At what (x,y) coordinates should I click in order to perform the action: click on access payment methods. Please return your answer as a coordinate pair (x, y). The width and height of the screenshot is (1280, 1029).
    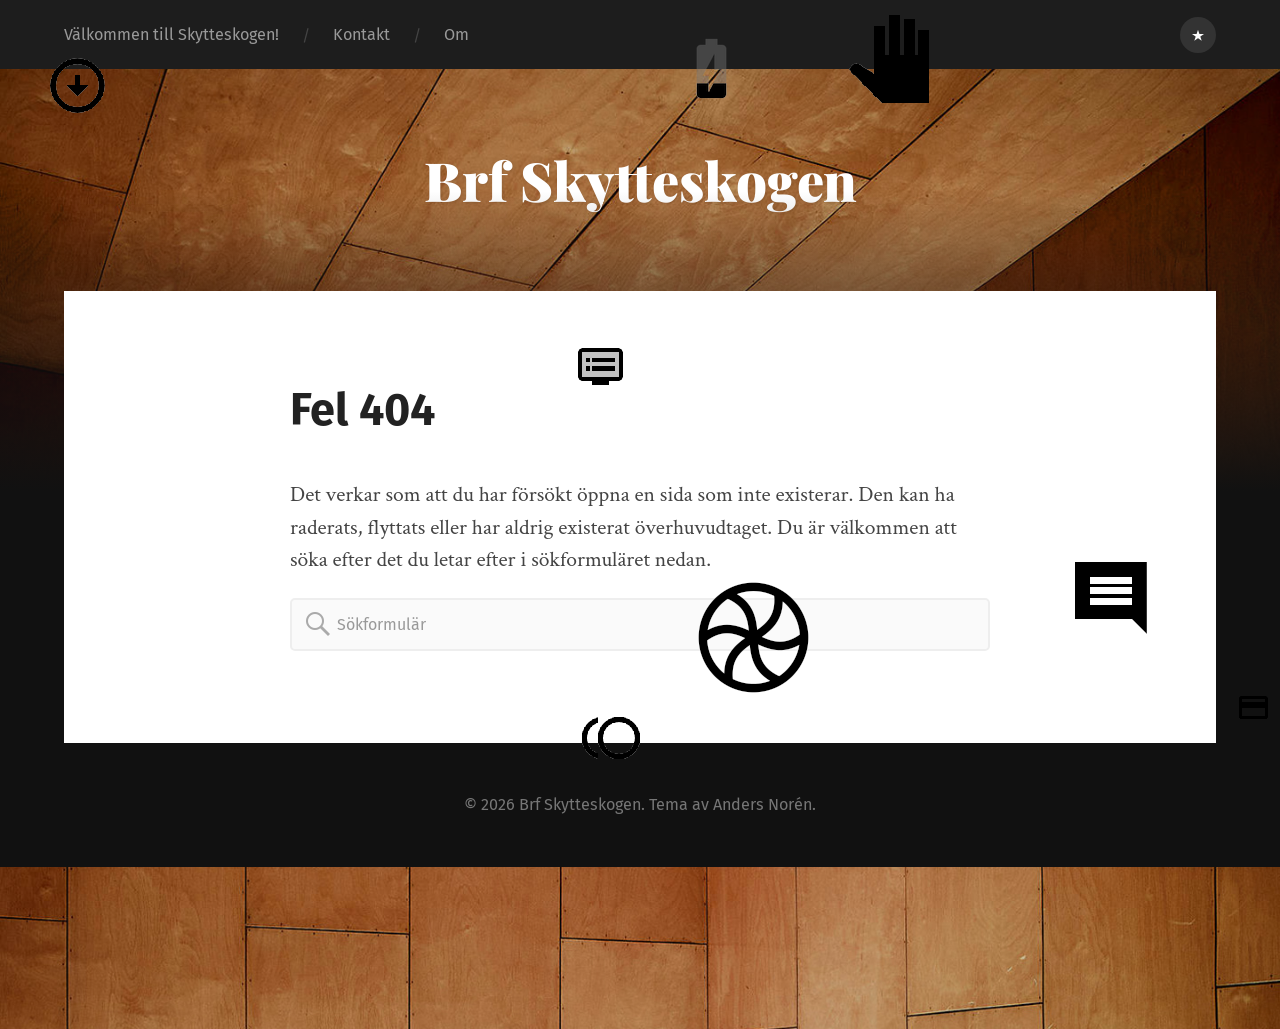
    Looking at the image, I should click on (1253, 707).